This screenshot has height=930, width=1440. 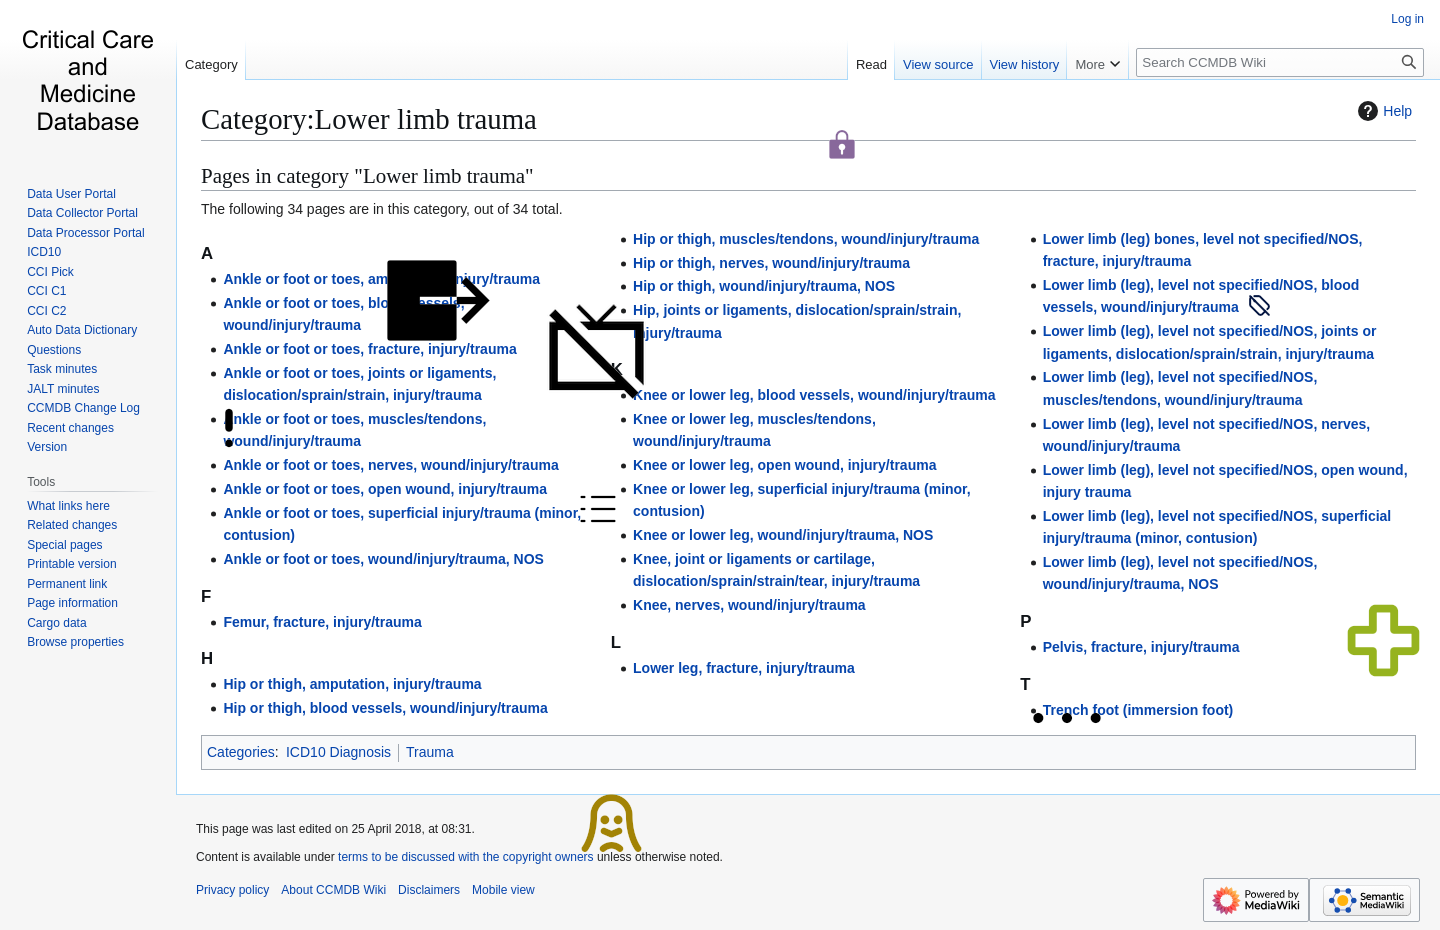 What do you see at coordinates (1383, 640) in the screenshot?
I see `access health or medical information` at bounding box center [1383, 640].